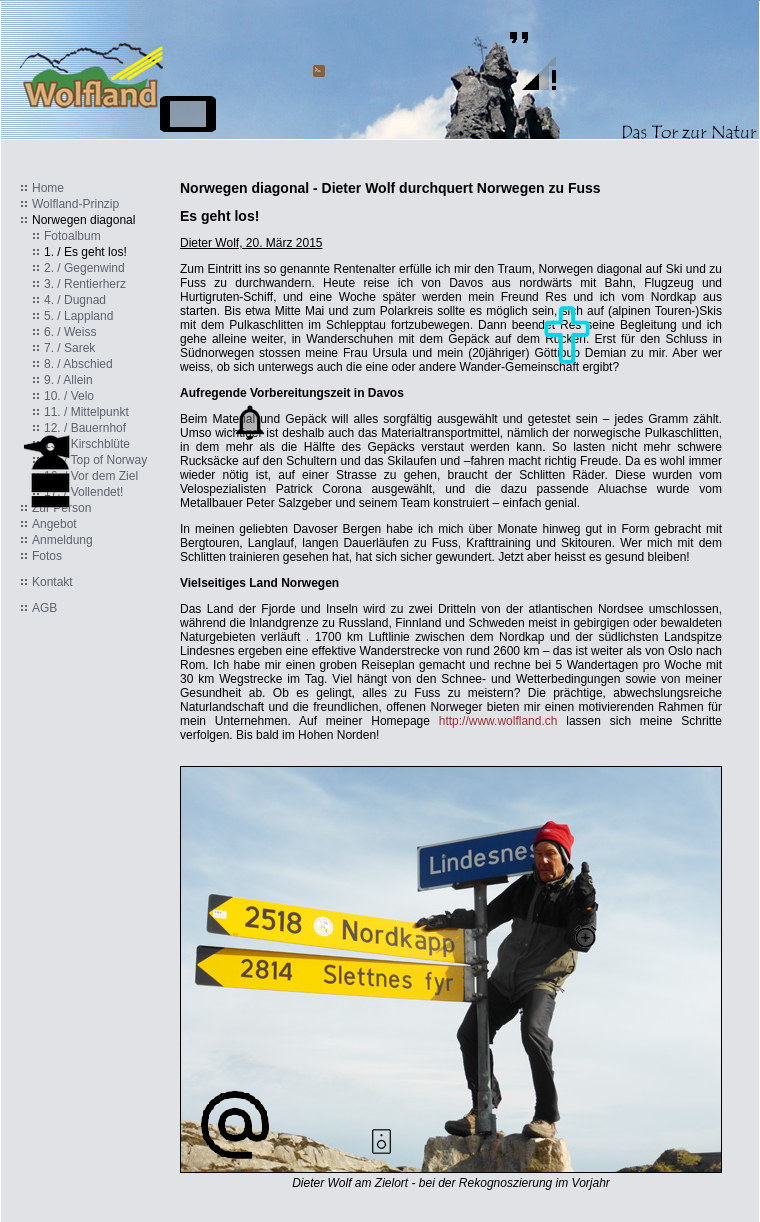  What do you see at coordinates (585, 936) in the screenshot?
I see `add a new alarm` at bounding box center [585, 936].